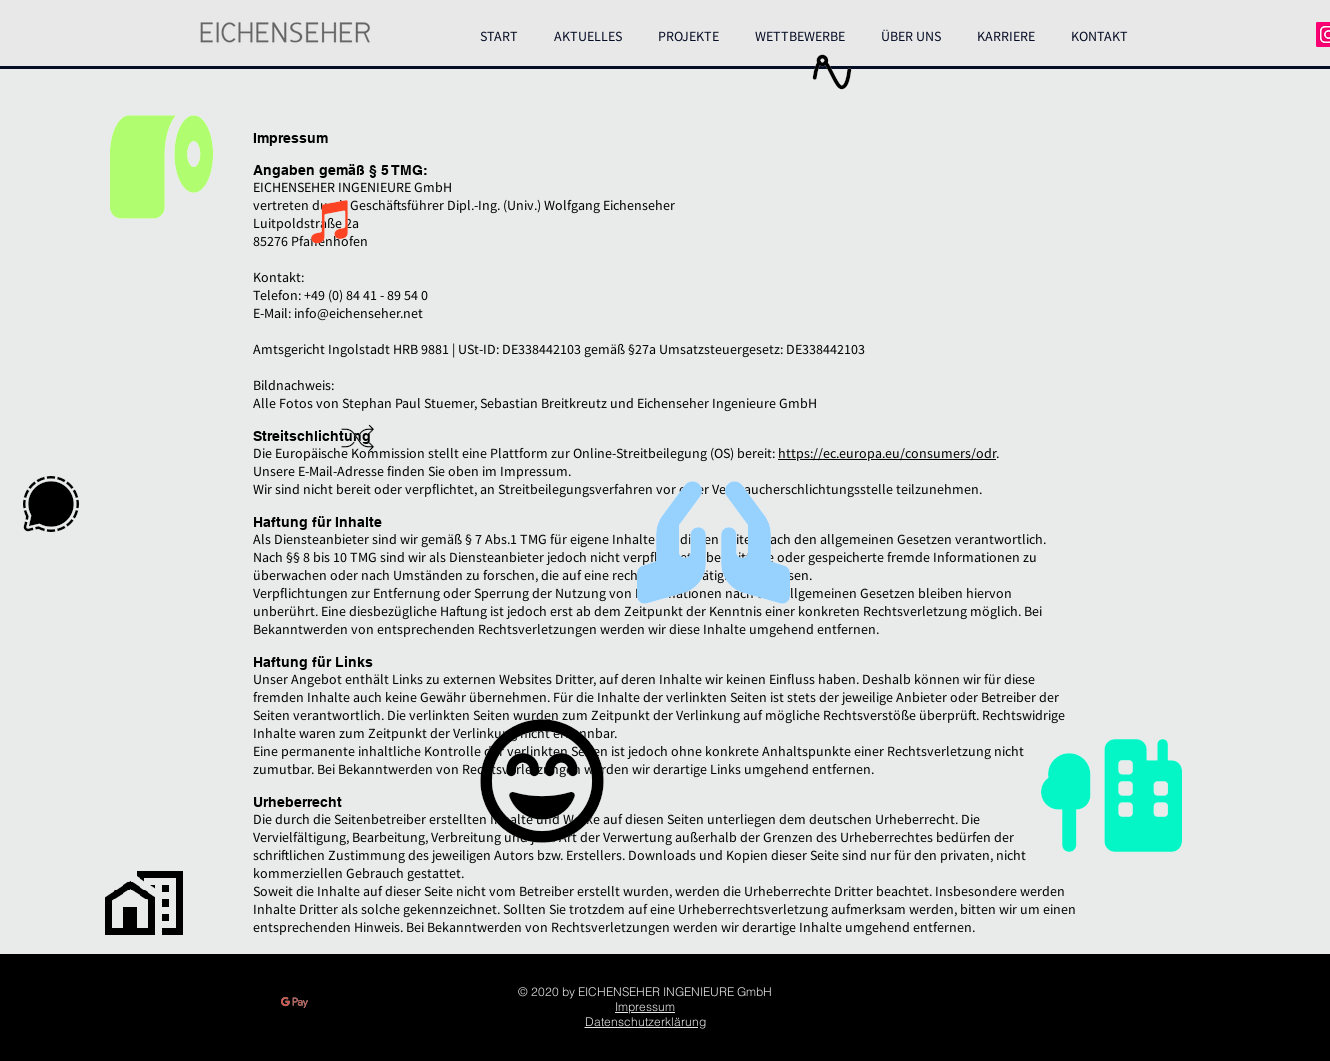  I want to click on switch between home and work locations, so click(144, 903).